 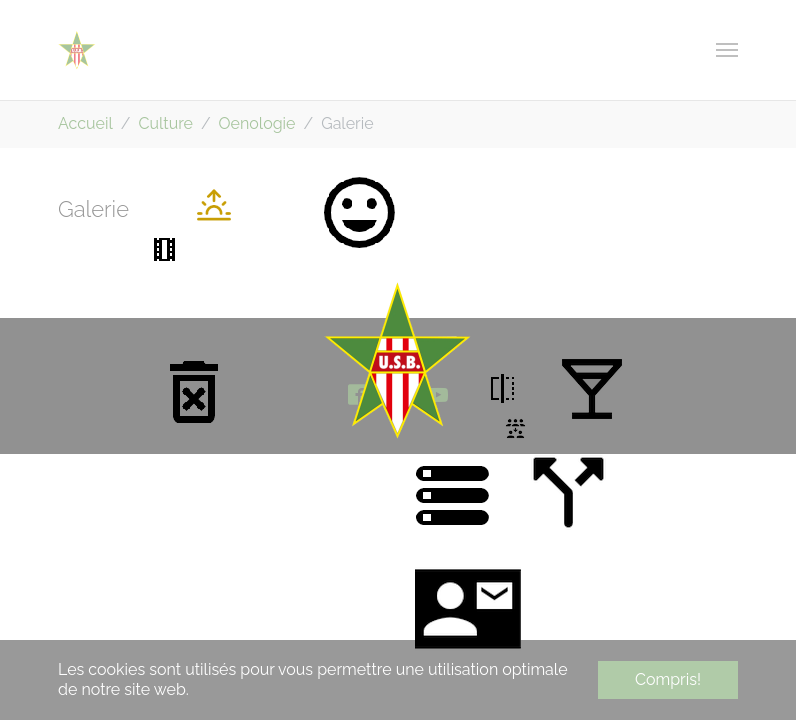 What do you see at coordinates (568, 492) in the screenshot?
I see `split or fork a call to multiple recipients` at bounding box center [568, 492].